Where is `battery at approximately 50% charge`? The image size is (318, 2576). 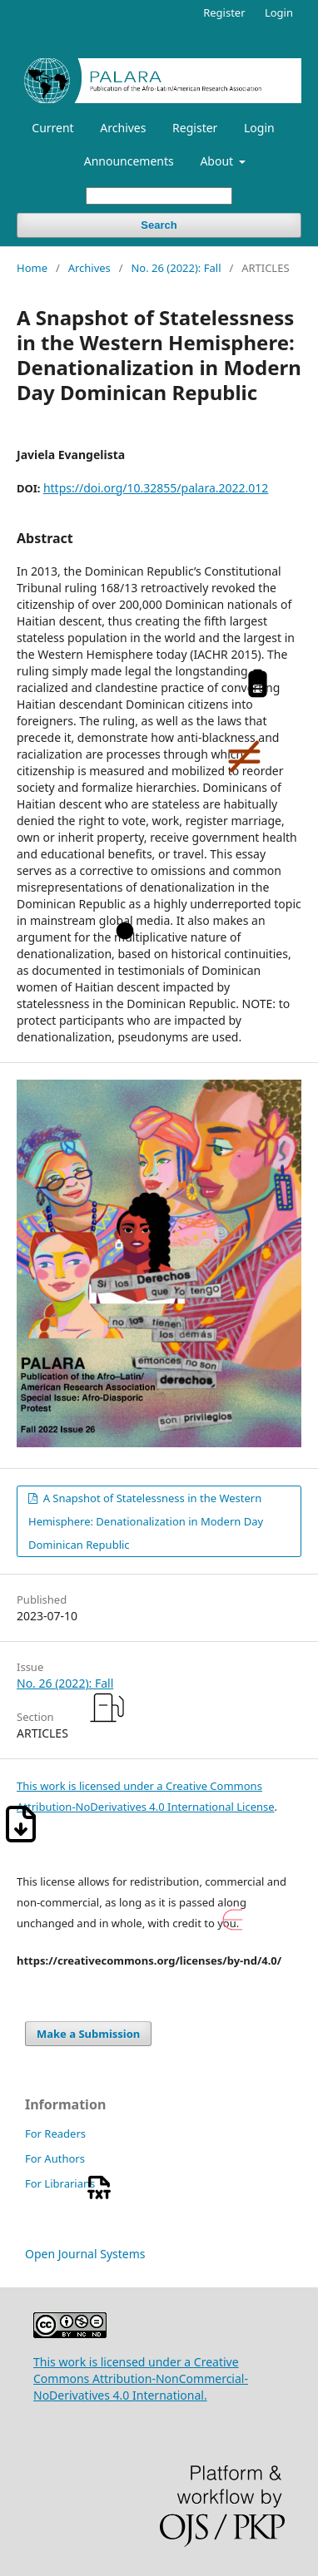
battery at approximately 50% charge is located at coordinates (257, 683).